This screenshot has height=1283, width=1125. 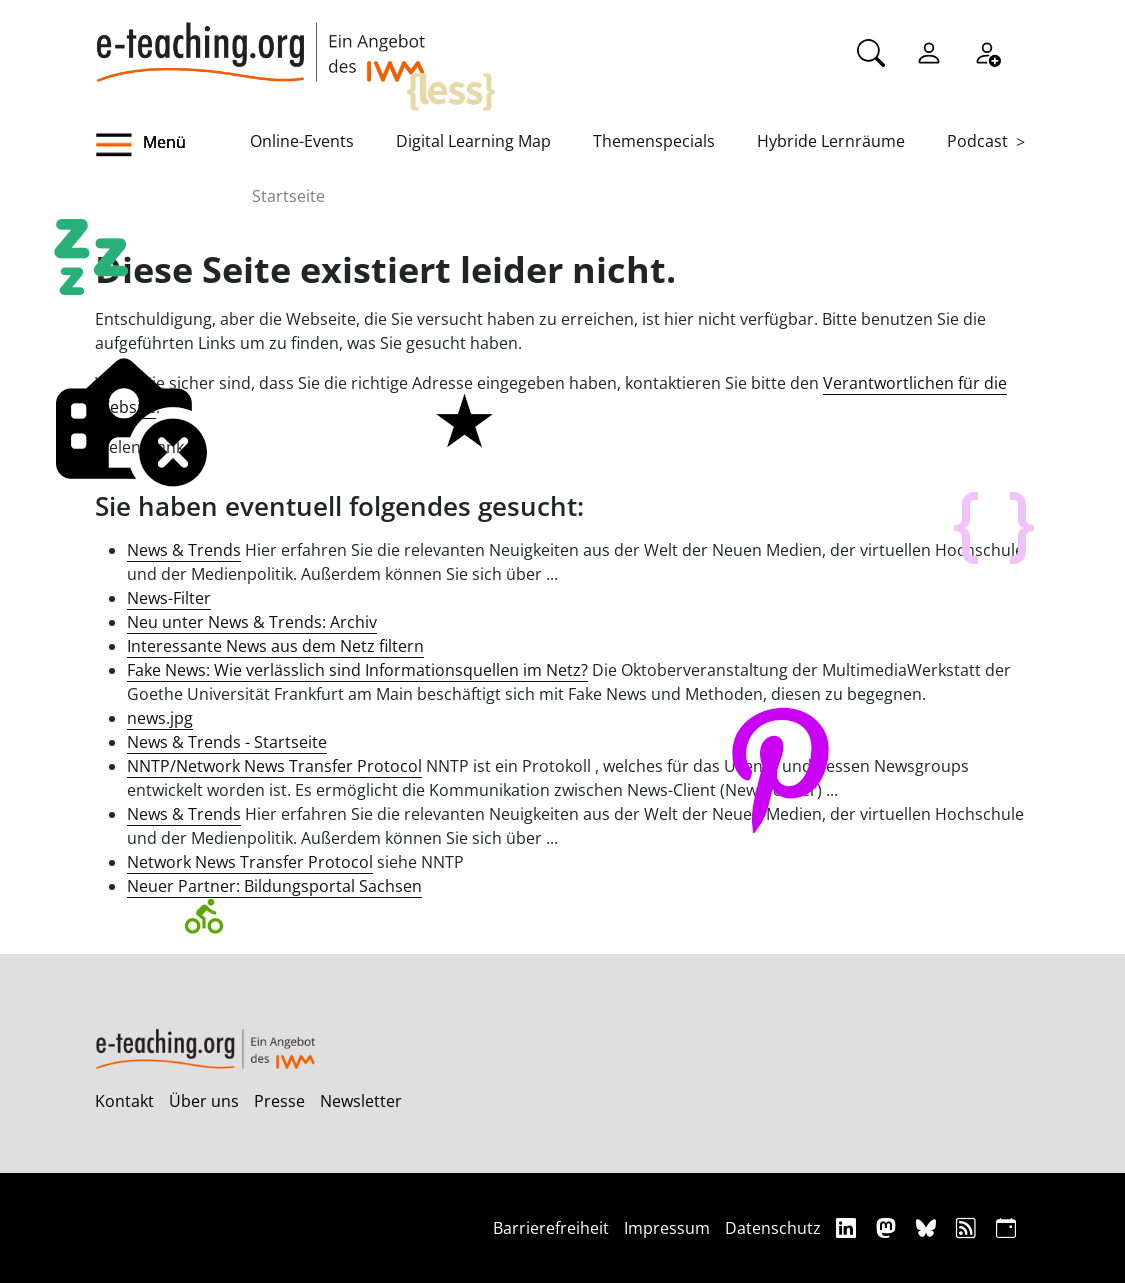 What do you see at coordinates (451, 92) in the screenshot?
I see `less css preprocessor logo` at bounding box center [451, 92].